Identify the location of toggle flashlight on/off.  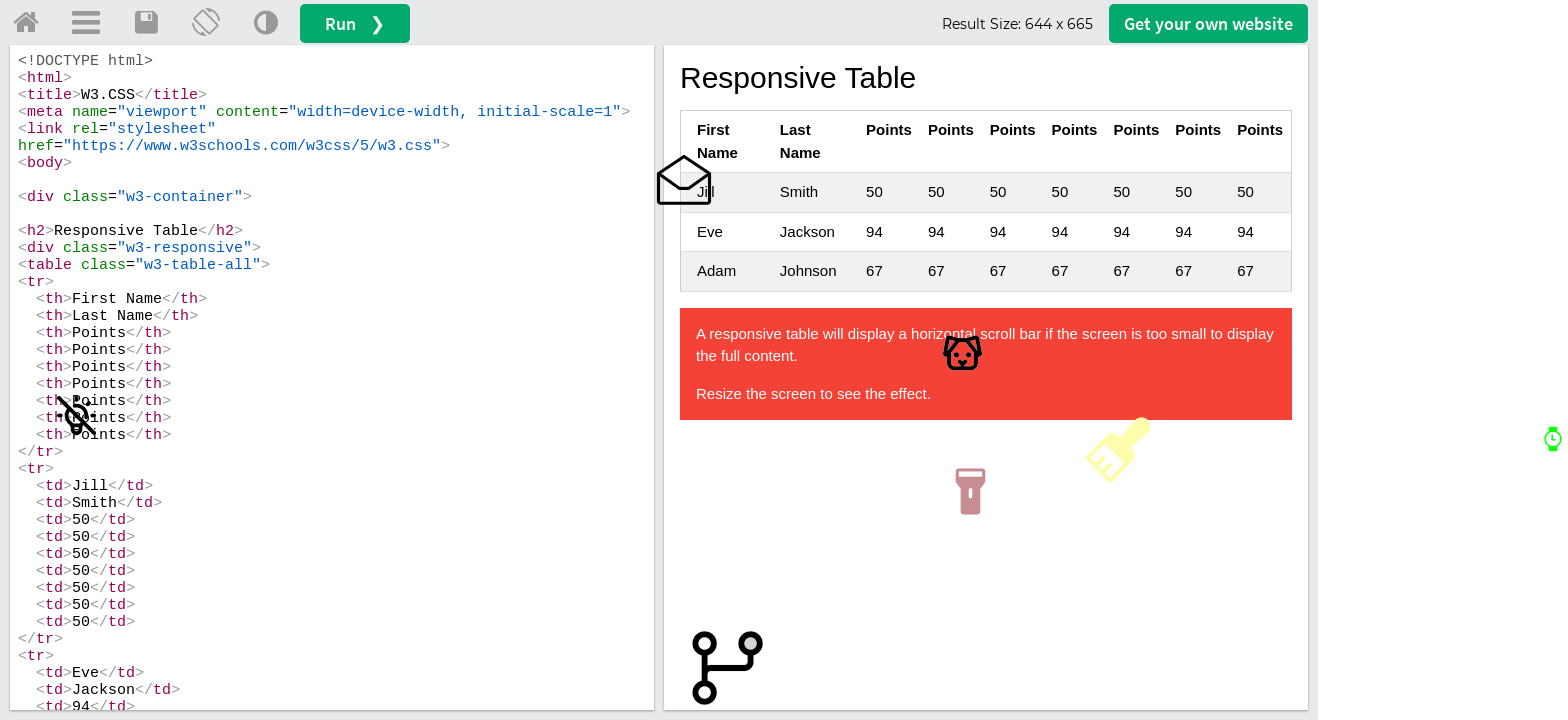
(970, 491).